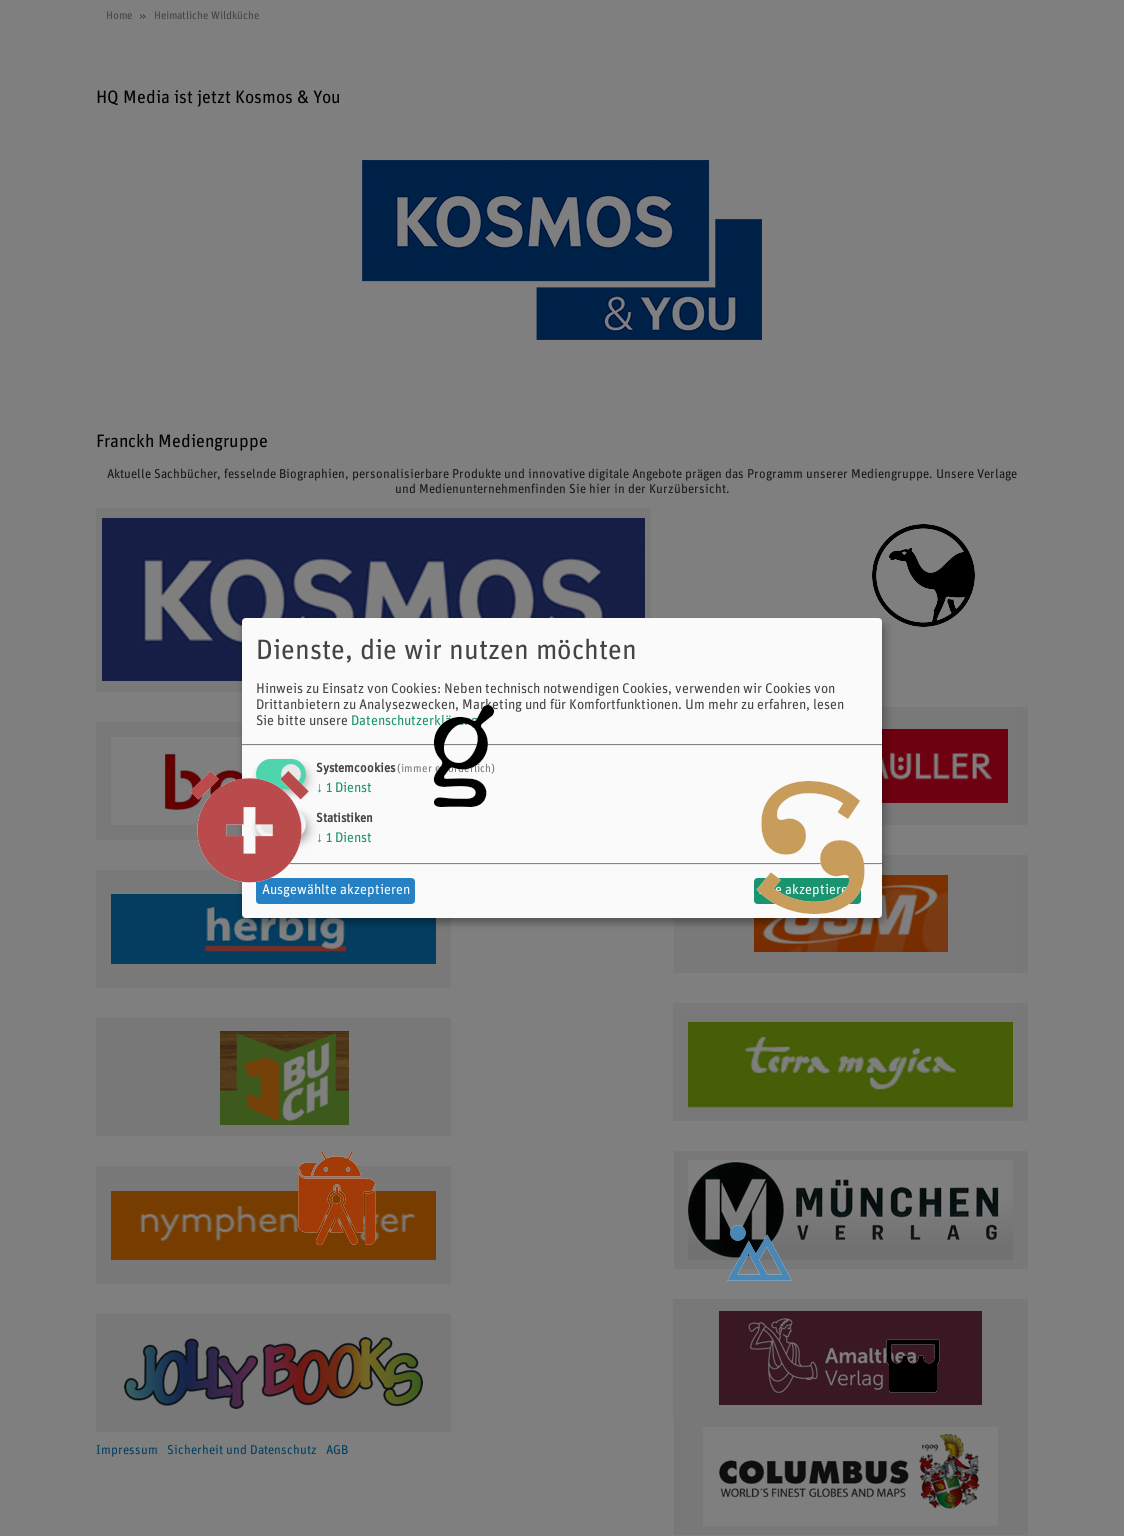 This screenshot has width=1124, height=1536. What do you see at coordinates (913, 1366) in the screenshot?
I see `access the online store or marketplace` at bounding box center [913, 1366].